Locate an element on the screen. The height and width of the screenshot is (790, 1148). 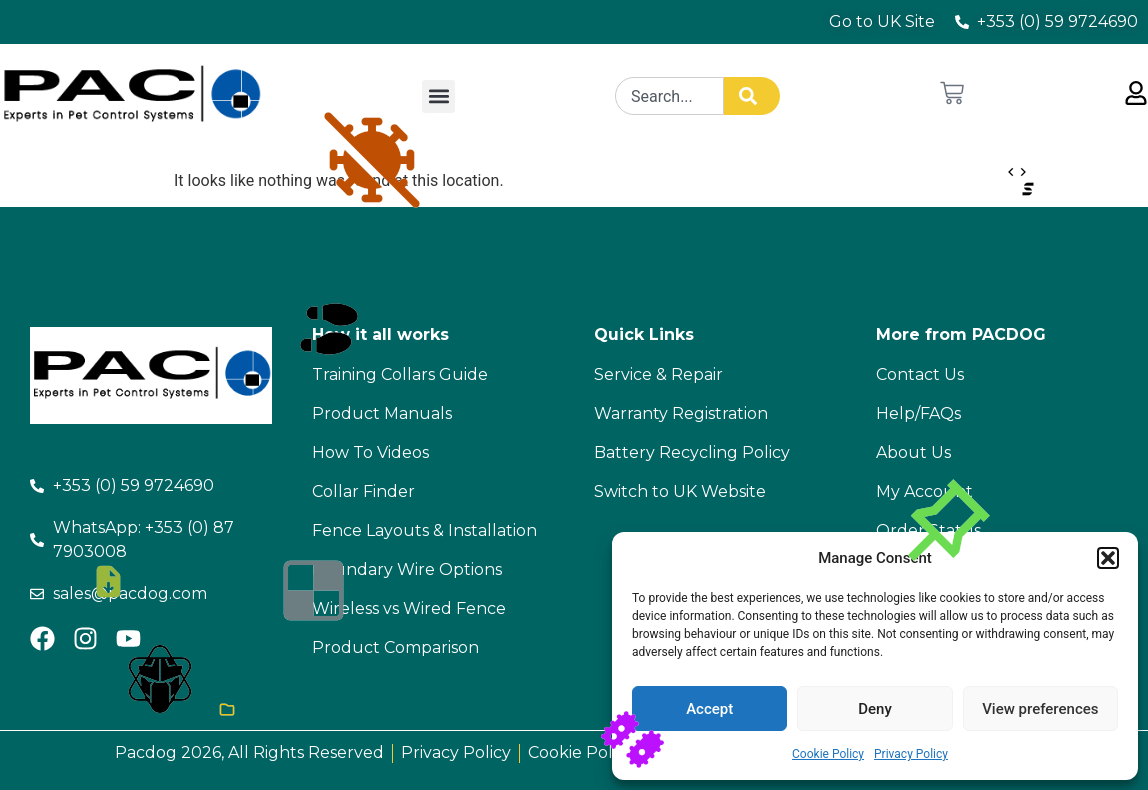
delicious social bookmarking service logo is located at coordinates (313, 590).